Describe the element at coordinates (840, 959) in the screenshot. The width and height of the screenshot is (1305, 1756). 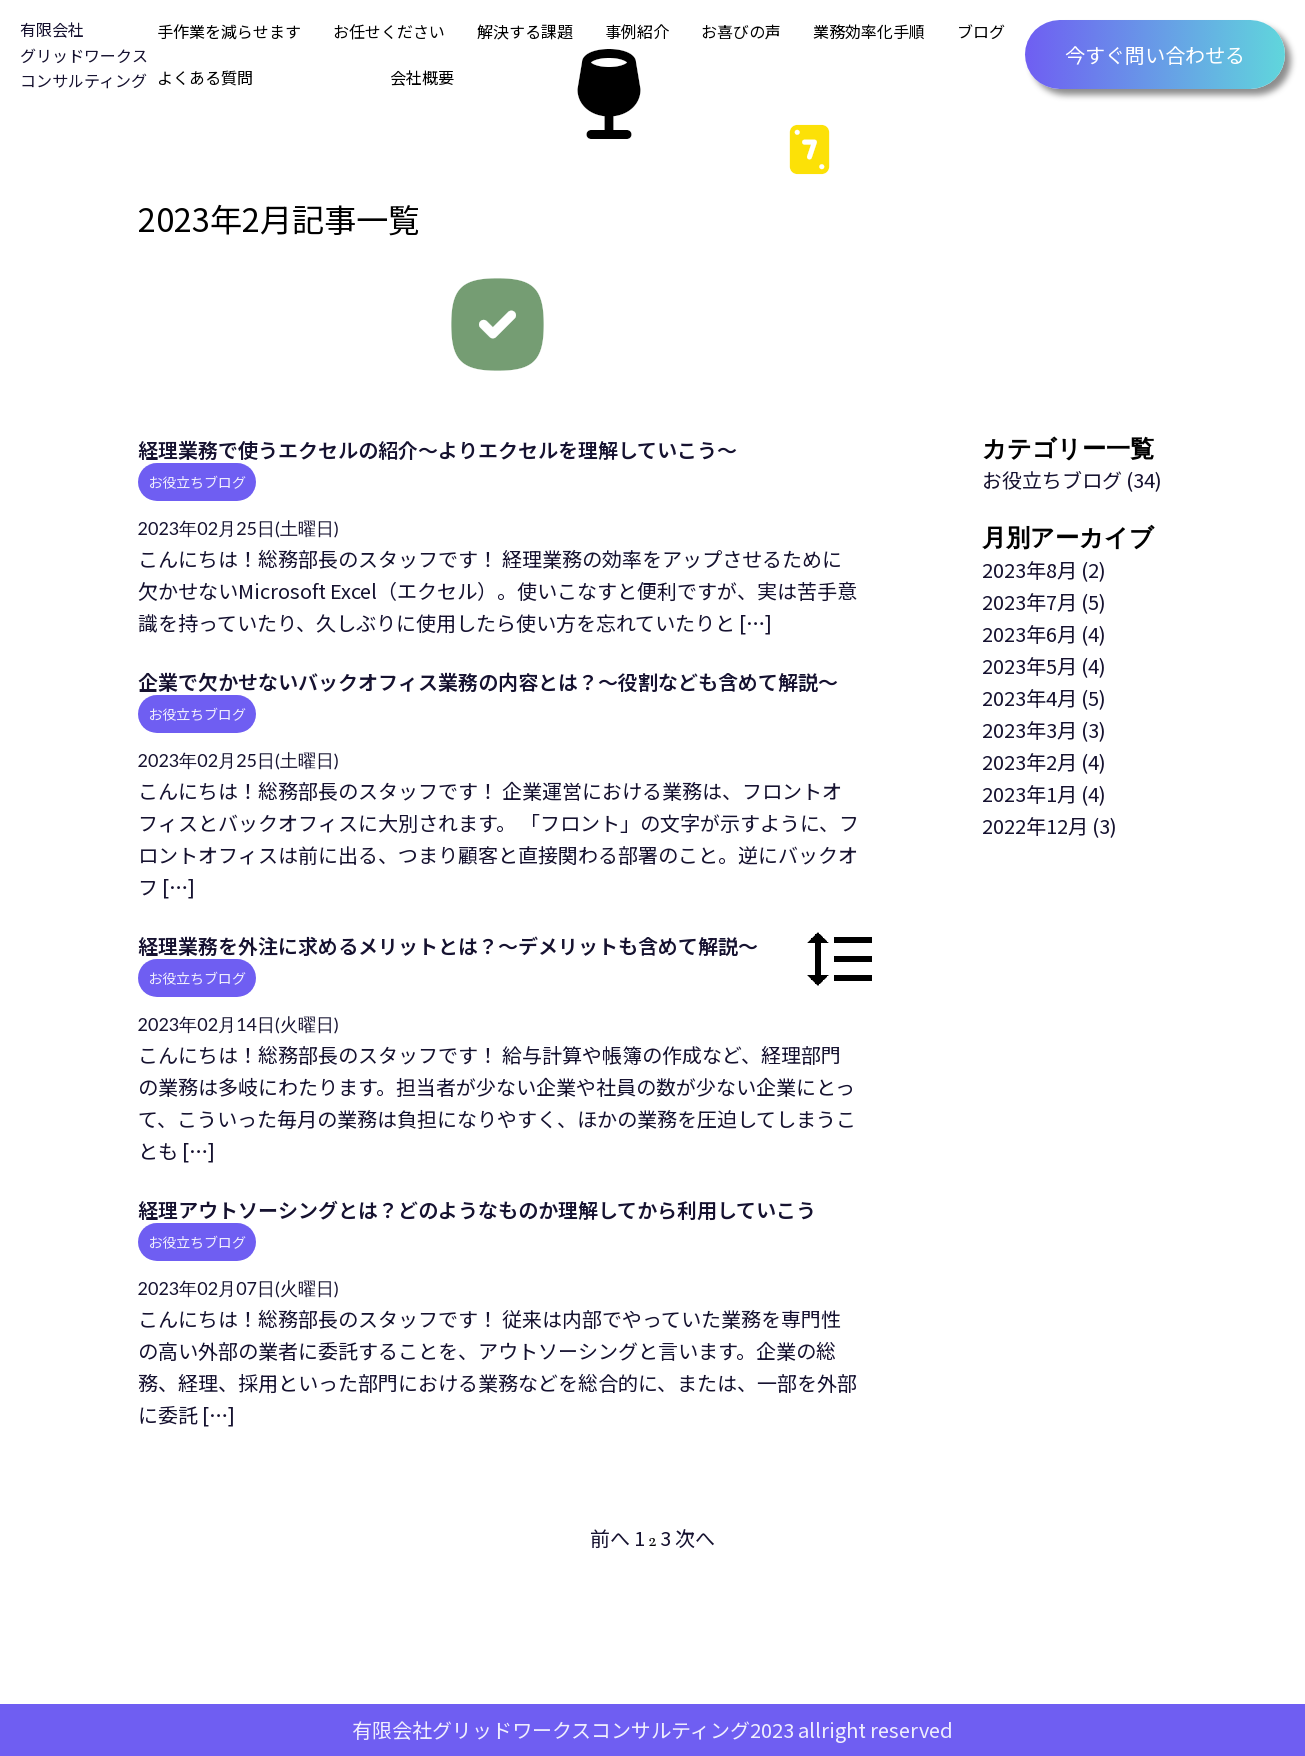
I see `adjust line spacing in text` at that location.